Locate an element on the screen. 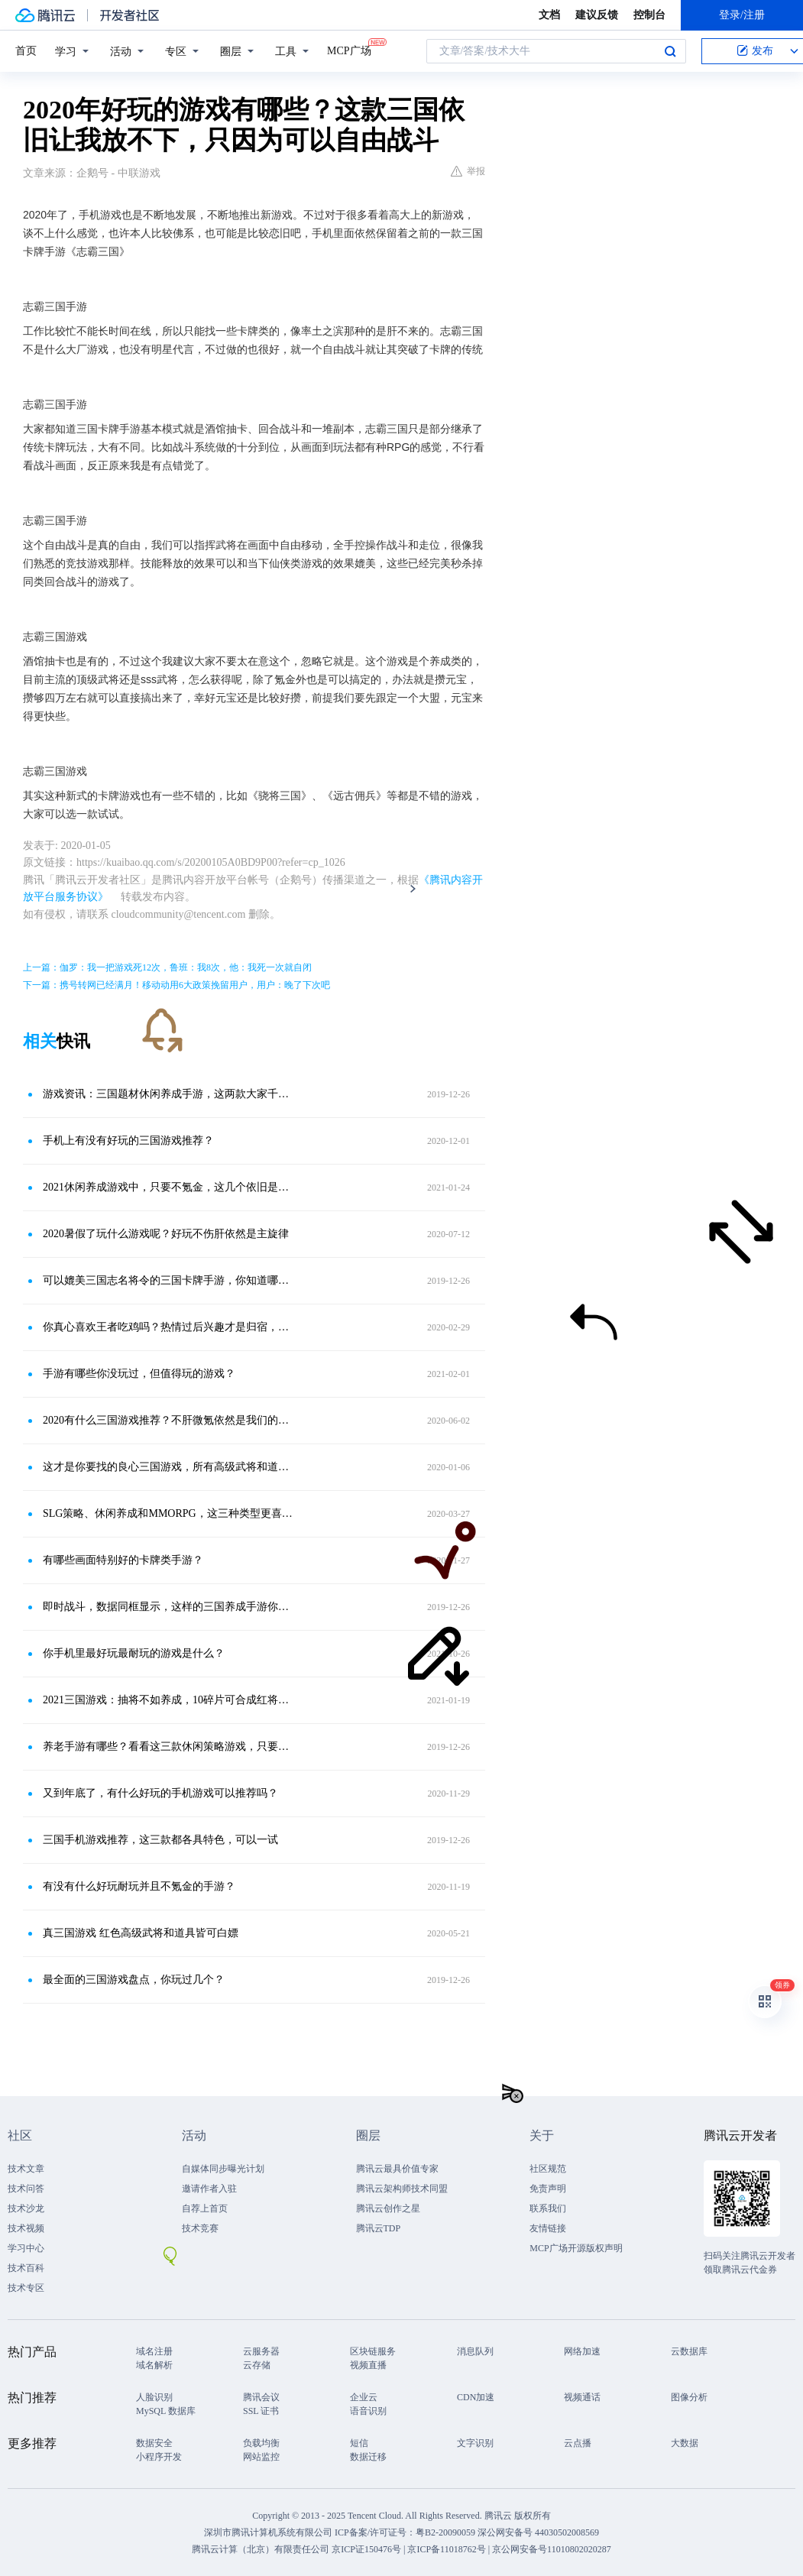 The image size is (803, 2576). share notification settings is located at coordinates (161, 1029).